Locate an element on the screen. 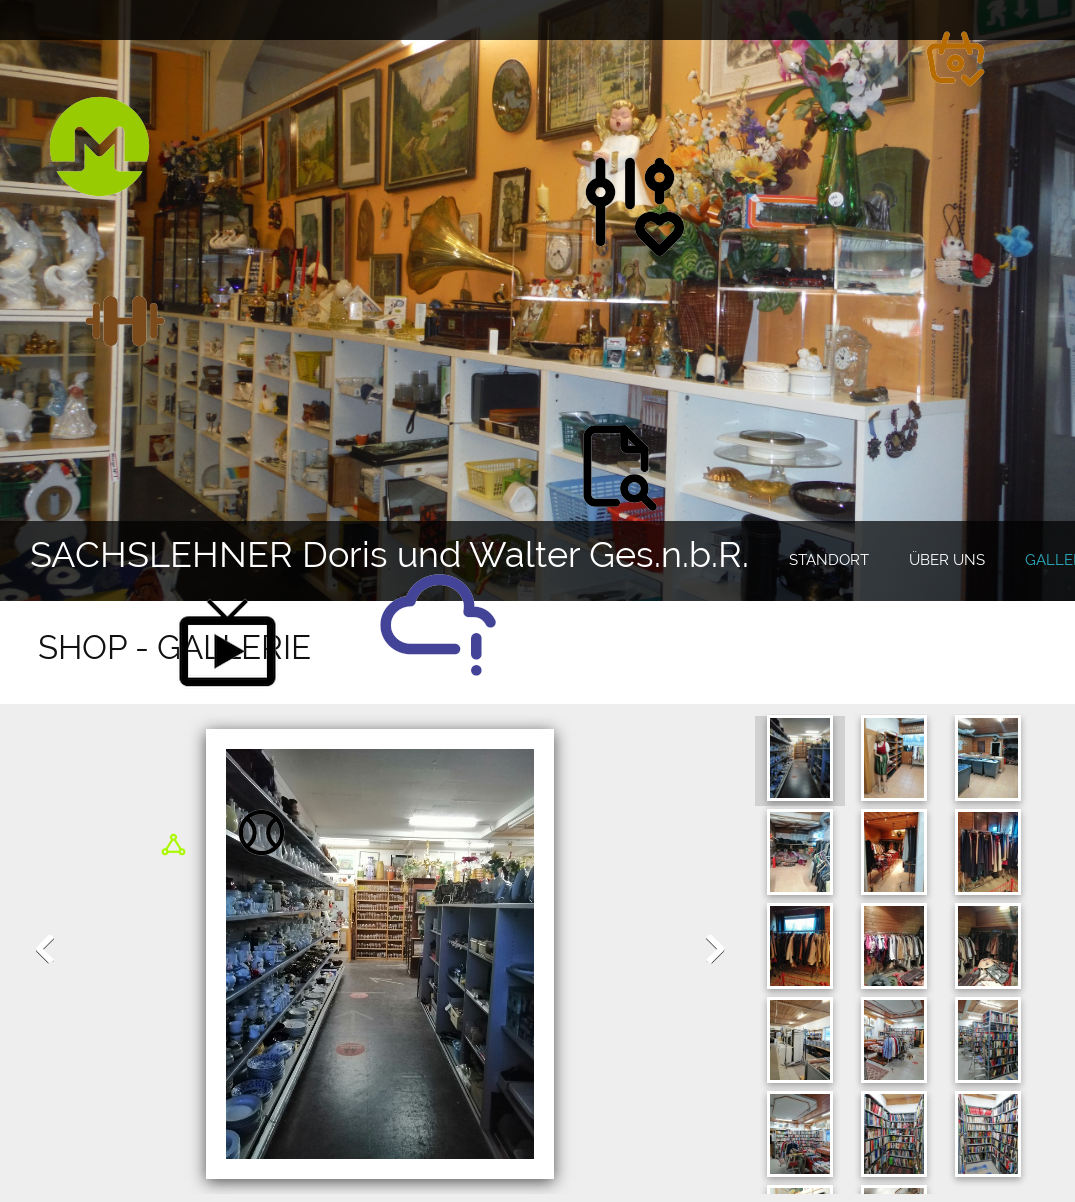 The width and height of the screenshot is (1075, 1202). view ring network topology is located at coordinates (173, 844).